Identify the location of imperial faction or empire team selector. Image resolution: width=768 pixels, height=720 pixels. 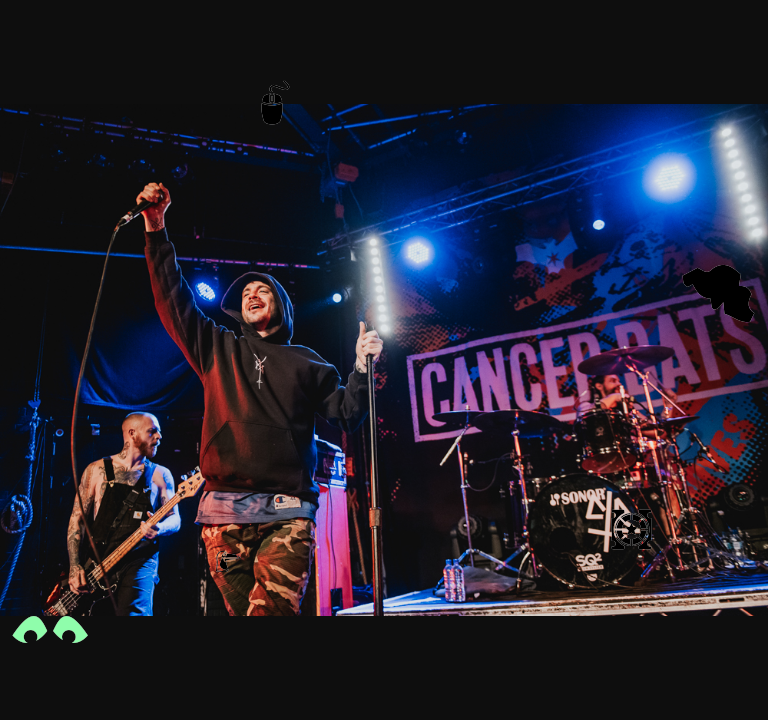
(631, 529).